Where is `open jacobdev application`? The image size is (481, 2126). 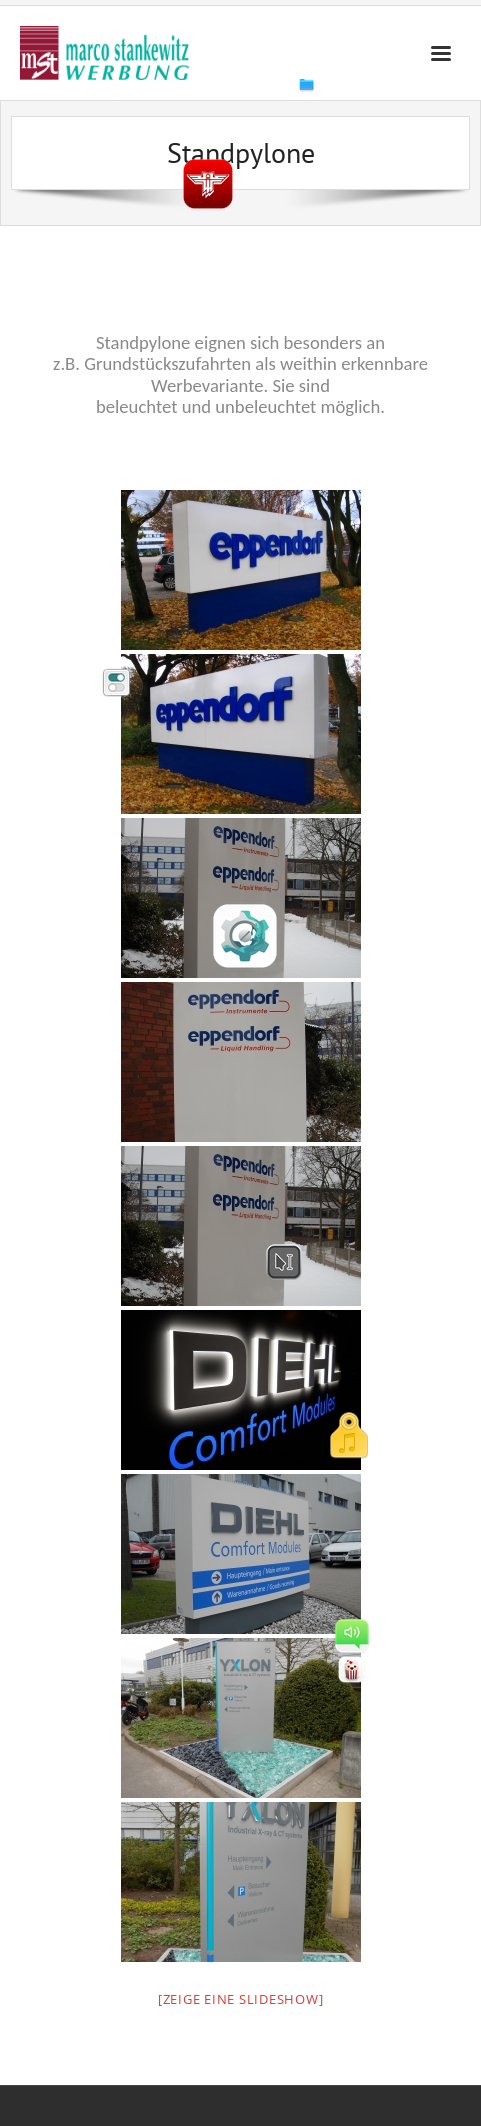
open jacobdev application is located at coordinates (245, 936).